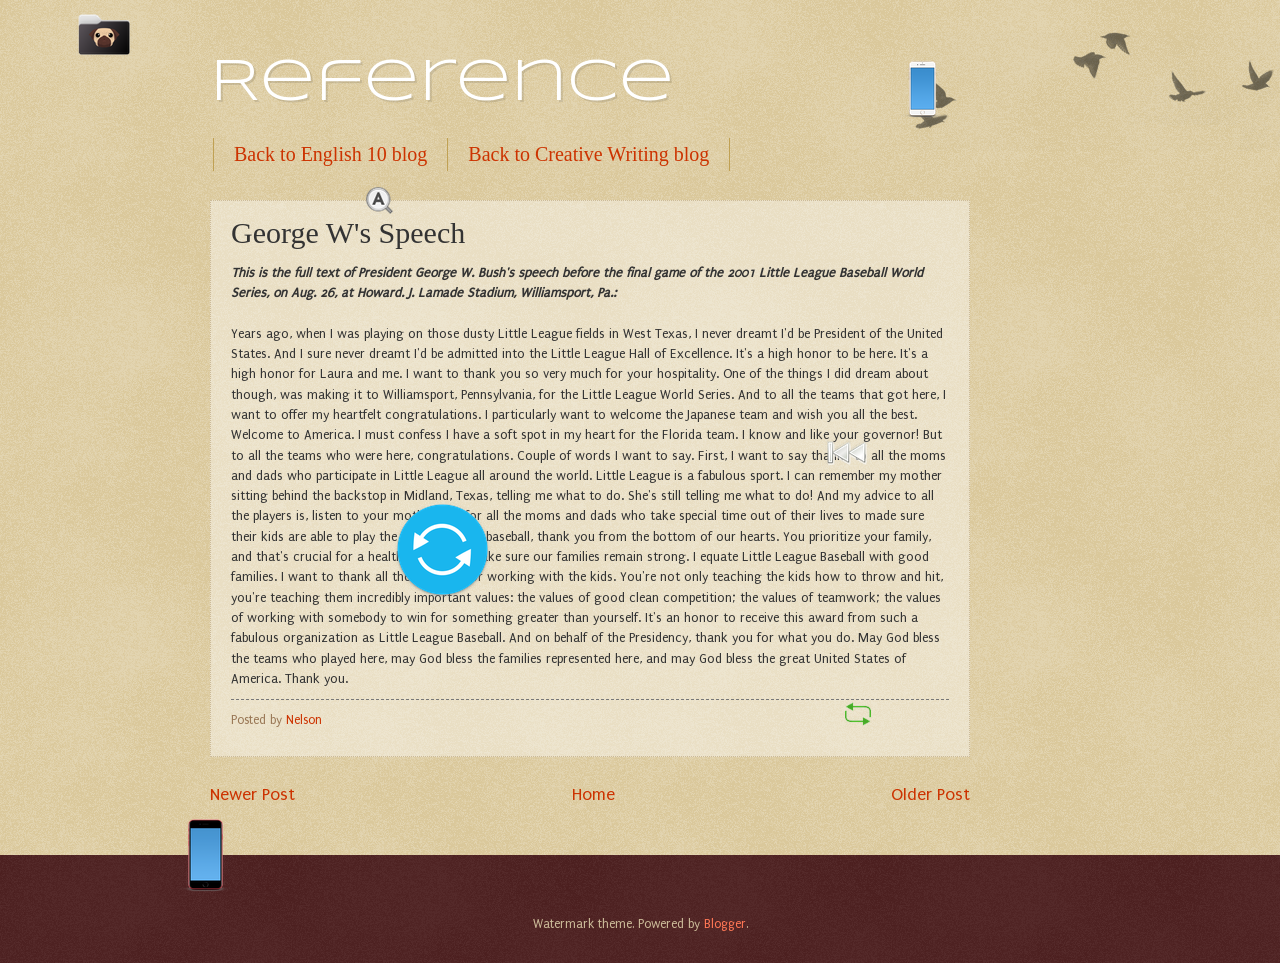 The image size is (1280, 963). I want to click on folder containing pug-related images or files, so click(104, 36).